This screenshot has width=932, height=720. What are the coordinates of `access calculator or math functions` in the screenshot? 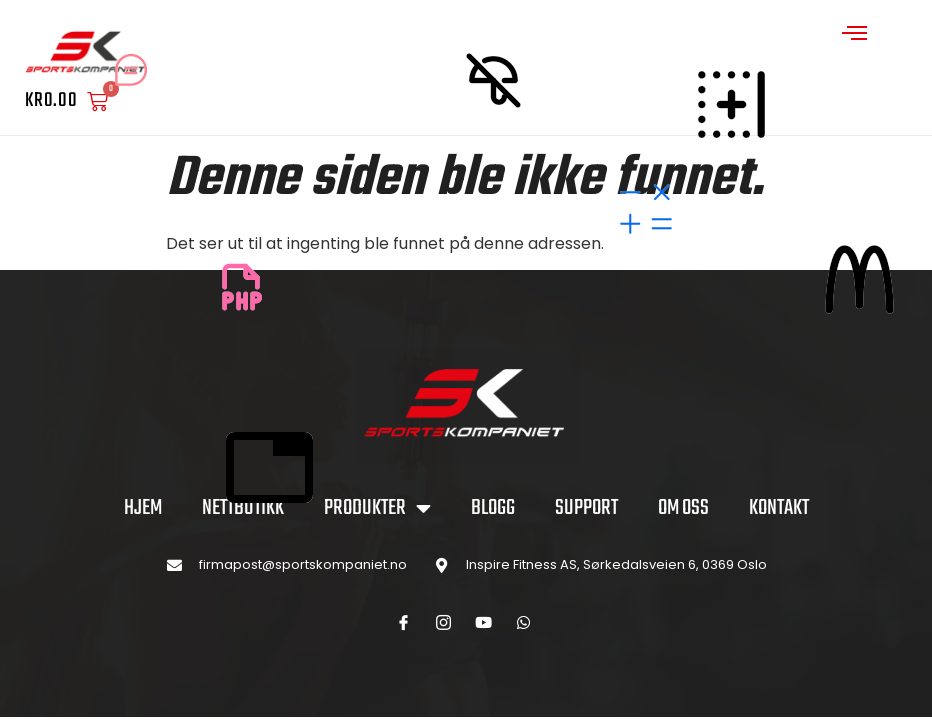 It's located at (646, 208).